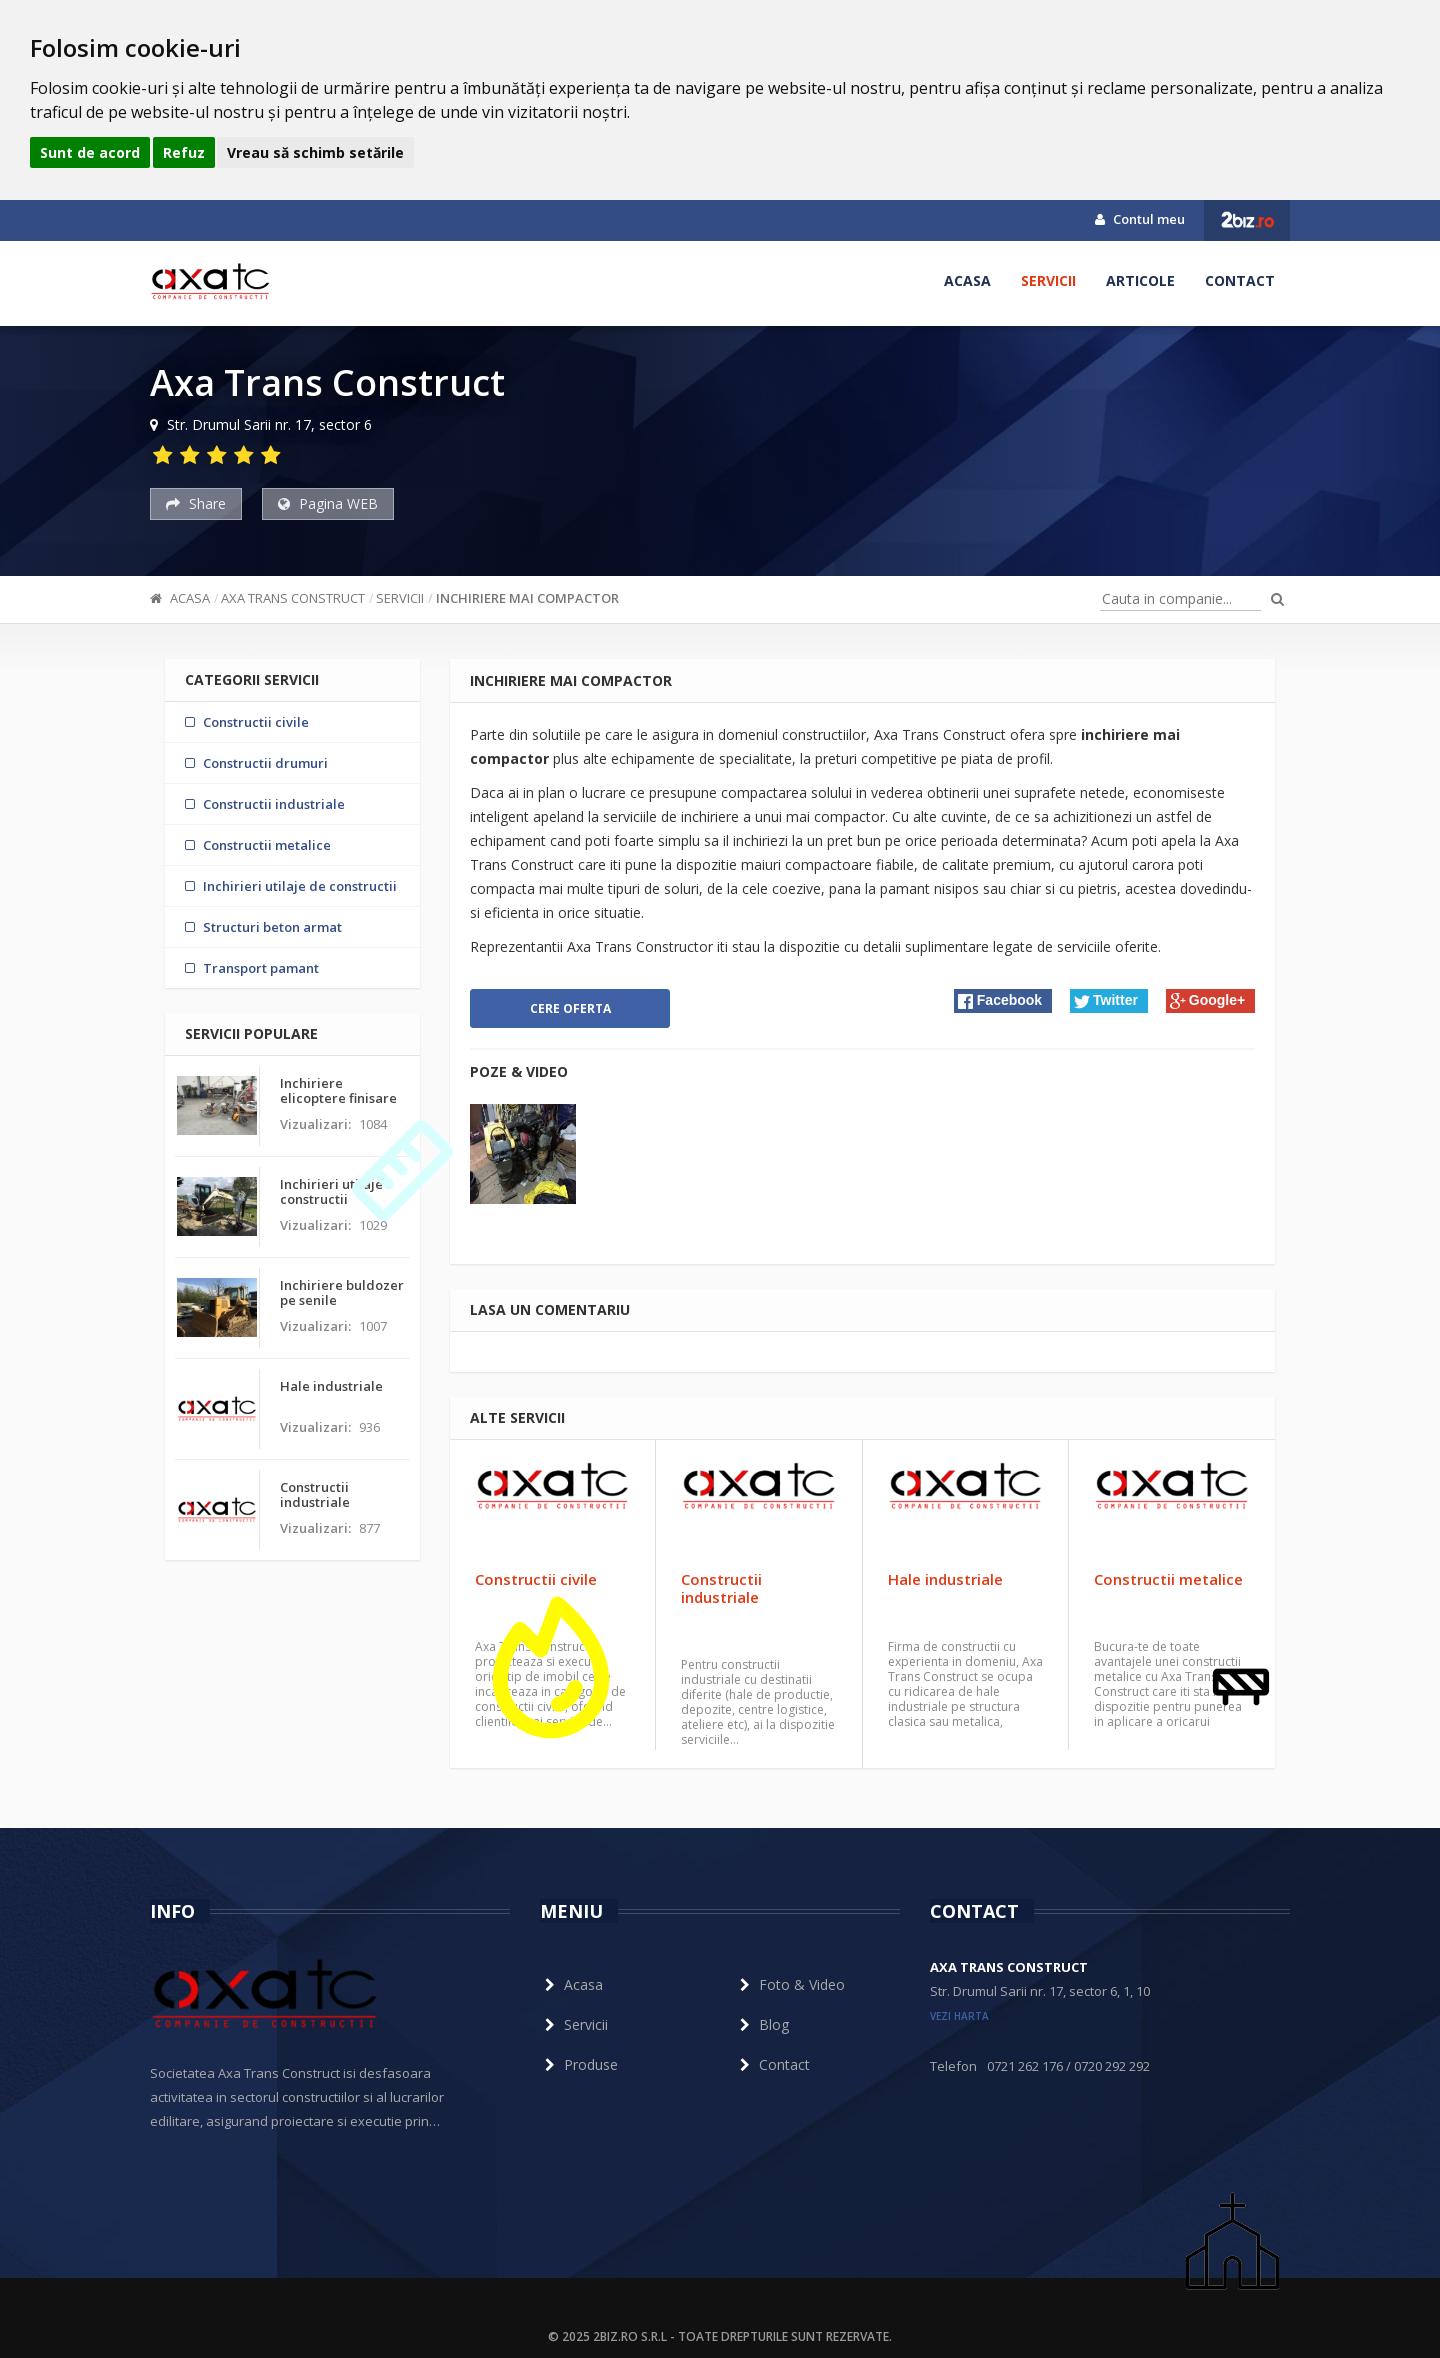  I want to click on access measurement tools, so click(402, 1170).